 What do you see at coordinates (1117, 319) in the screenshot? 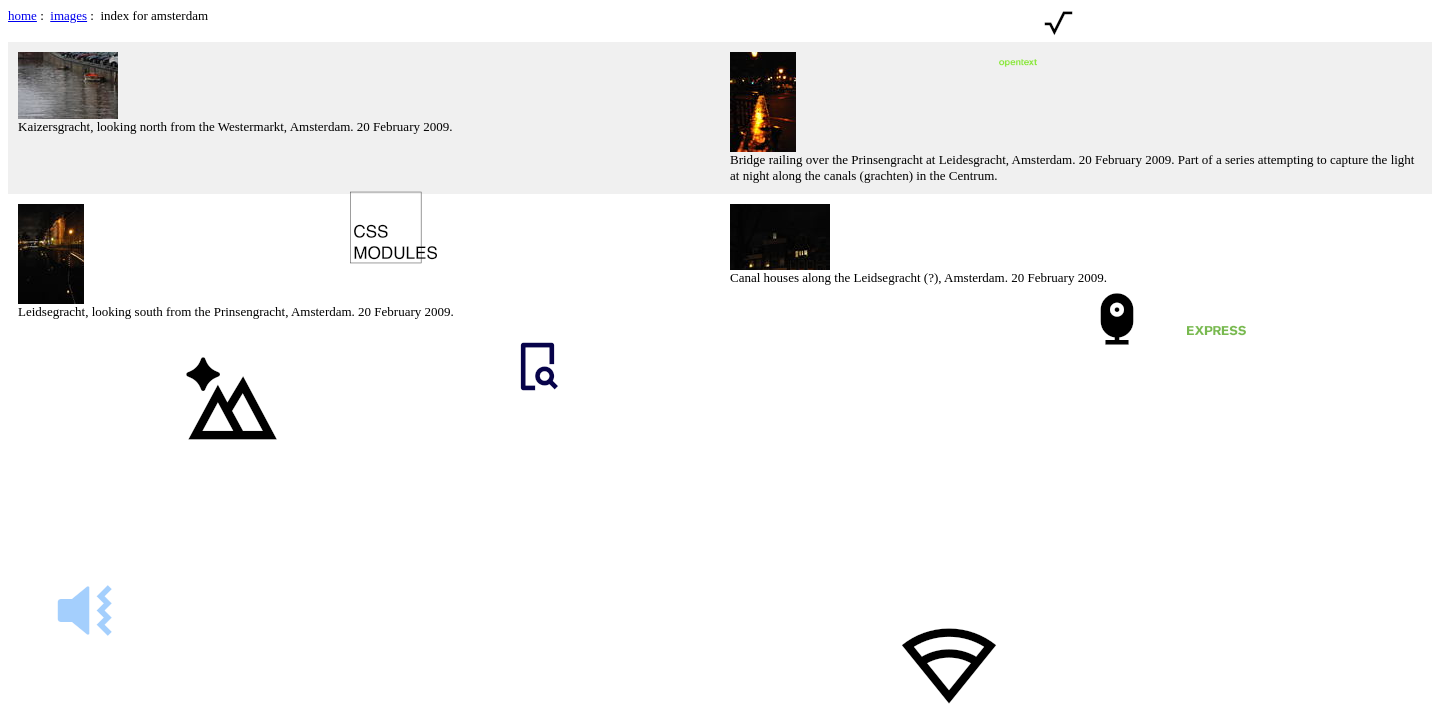
I see `enable webcam or video camera` at bounding box center [1117, 319].